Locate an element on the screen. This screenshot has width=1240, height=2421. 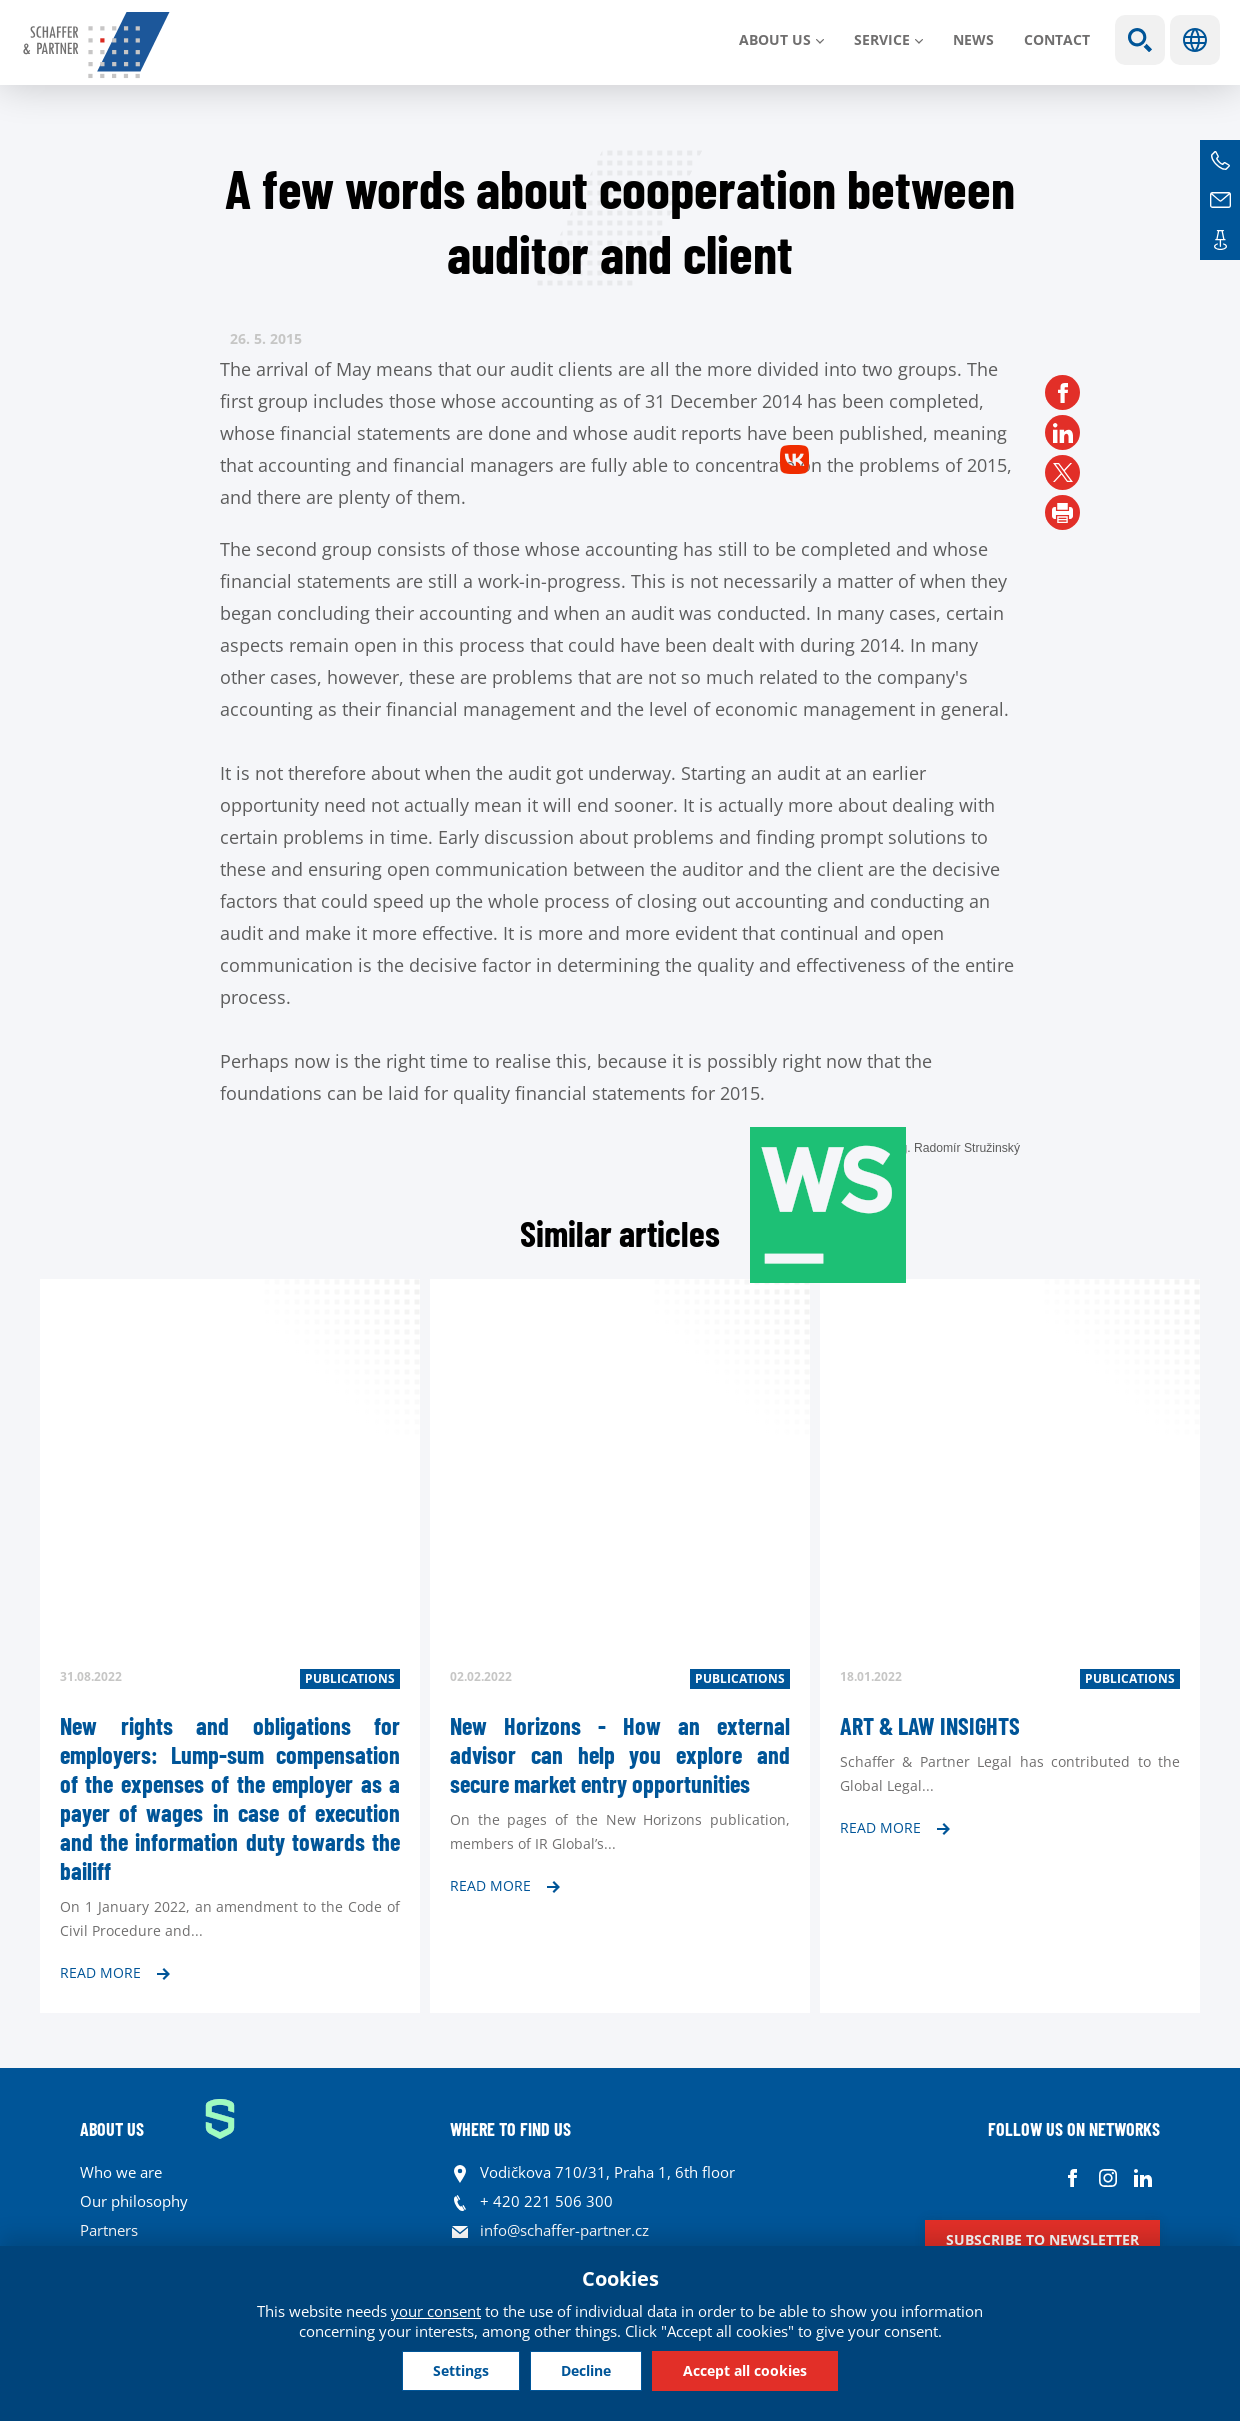
open WebStorm IDE is located at coordinates (828, 1205).